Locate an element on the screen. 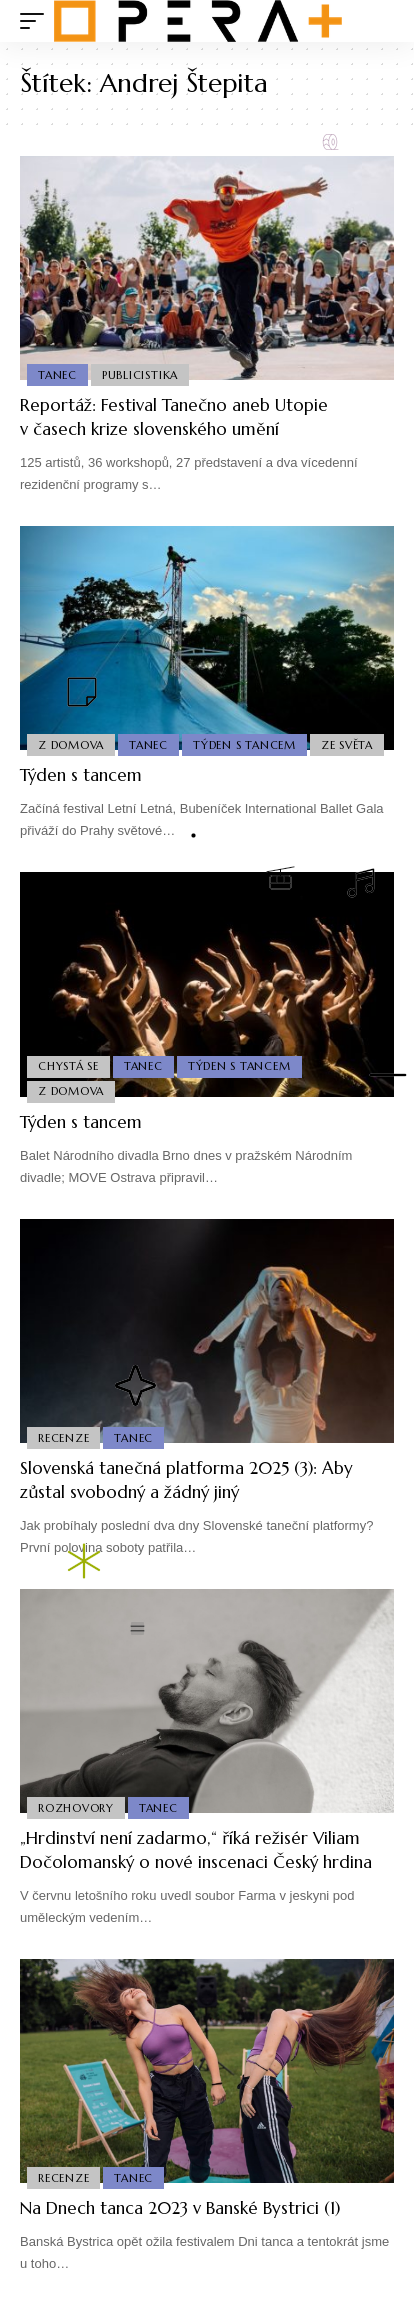 The width and height of the screenshot is (414, 2305). access cable car or gondola transit options is located at coordinates (280, 878).